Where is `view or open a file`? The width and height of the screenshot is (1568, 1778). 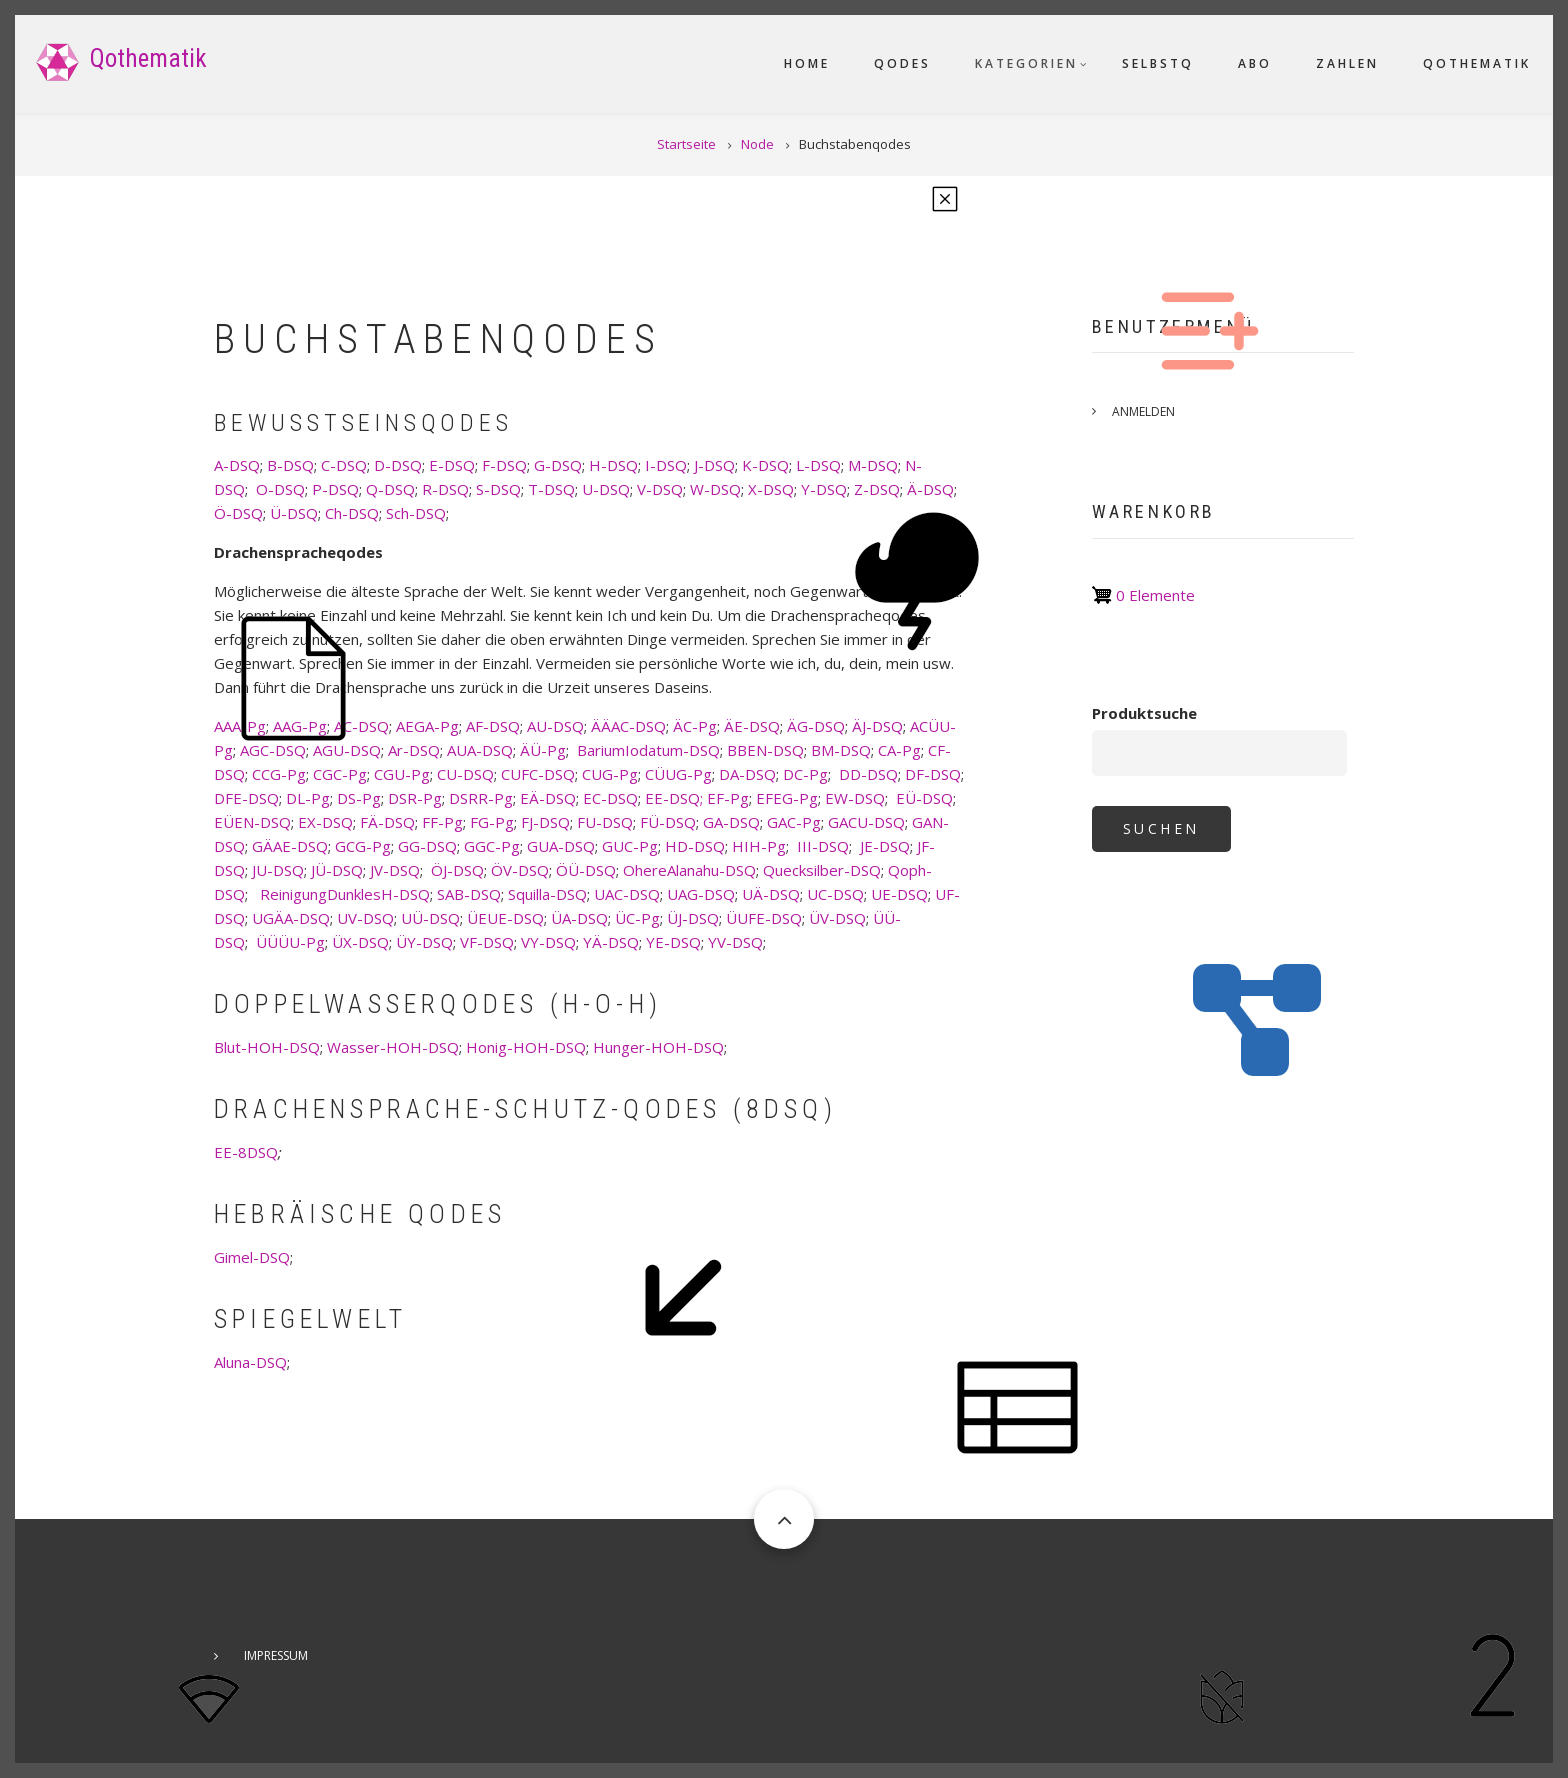
view or open a file is located at coordinates (293, 678).